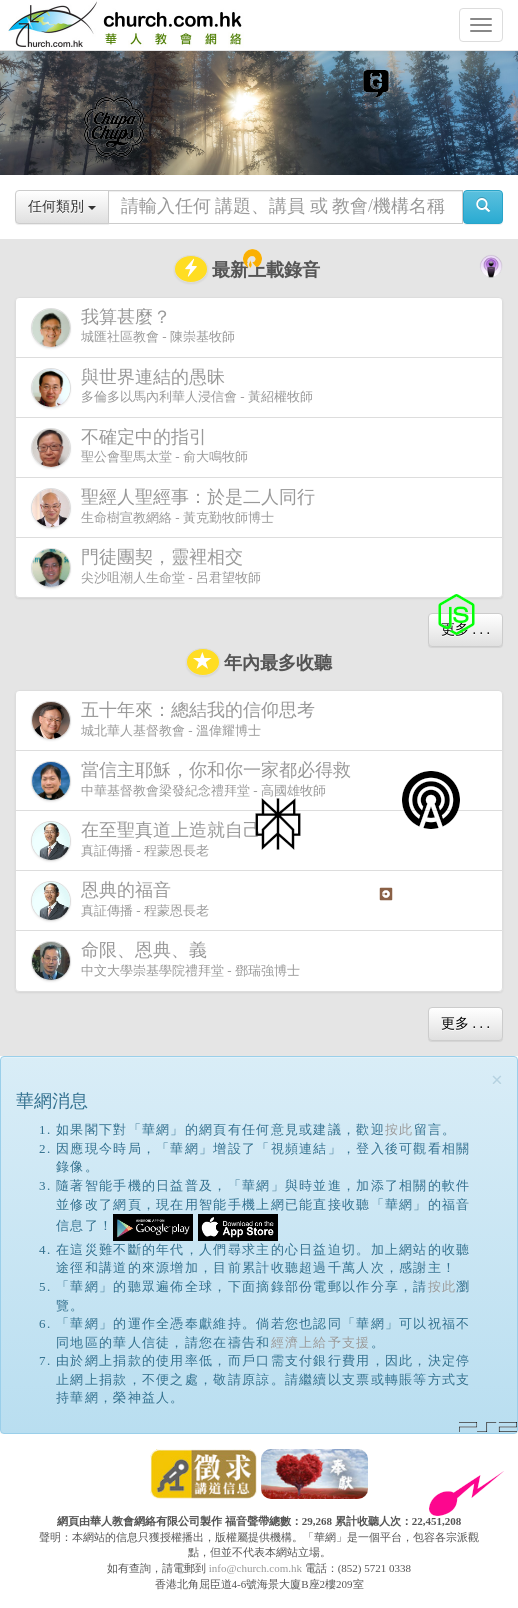  Describe the element at coordinates (386, 894) in the screenshot. I see `open the Uber app` at that location.